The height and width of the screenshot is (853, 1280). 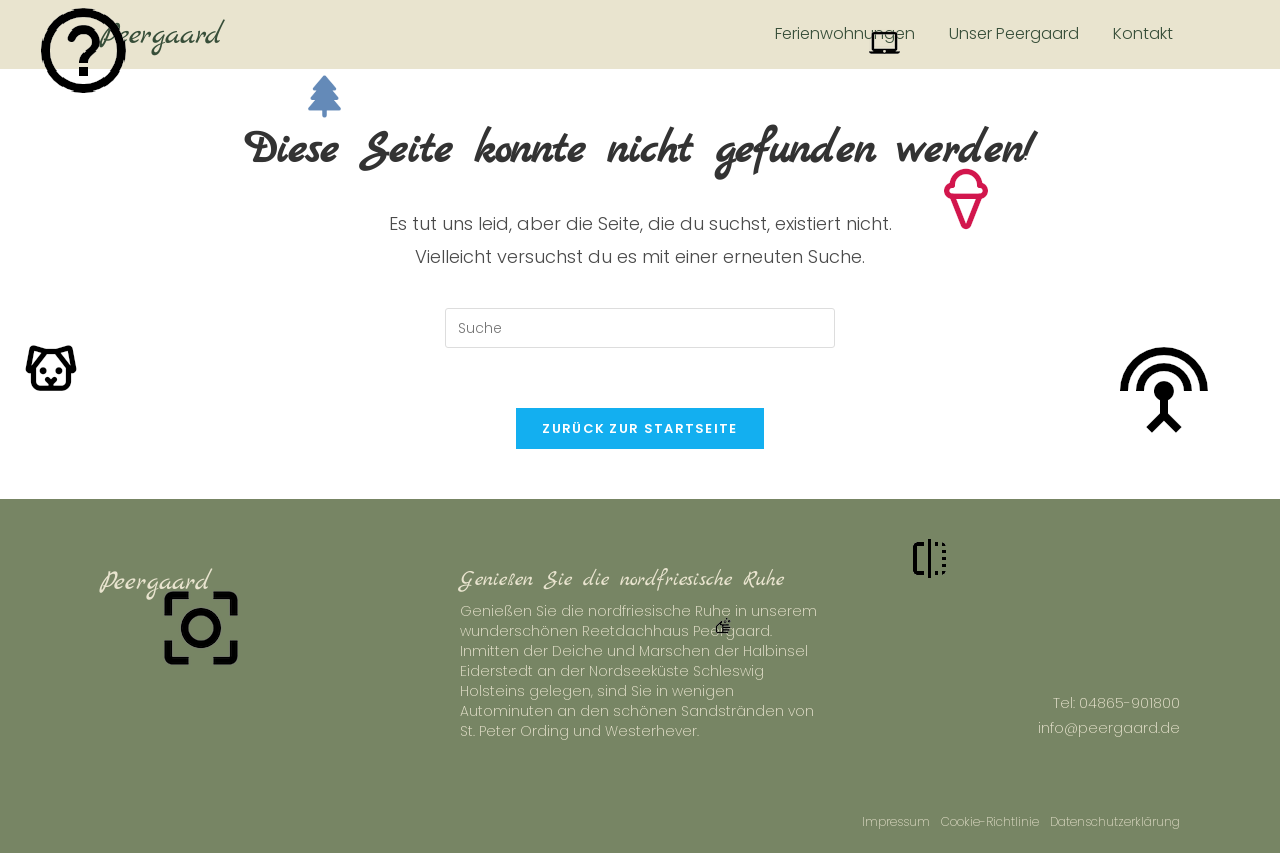 I want to click on access help or support, so click(x=83, y=50).